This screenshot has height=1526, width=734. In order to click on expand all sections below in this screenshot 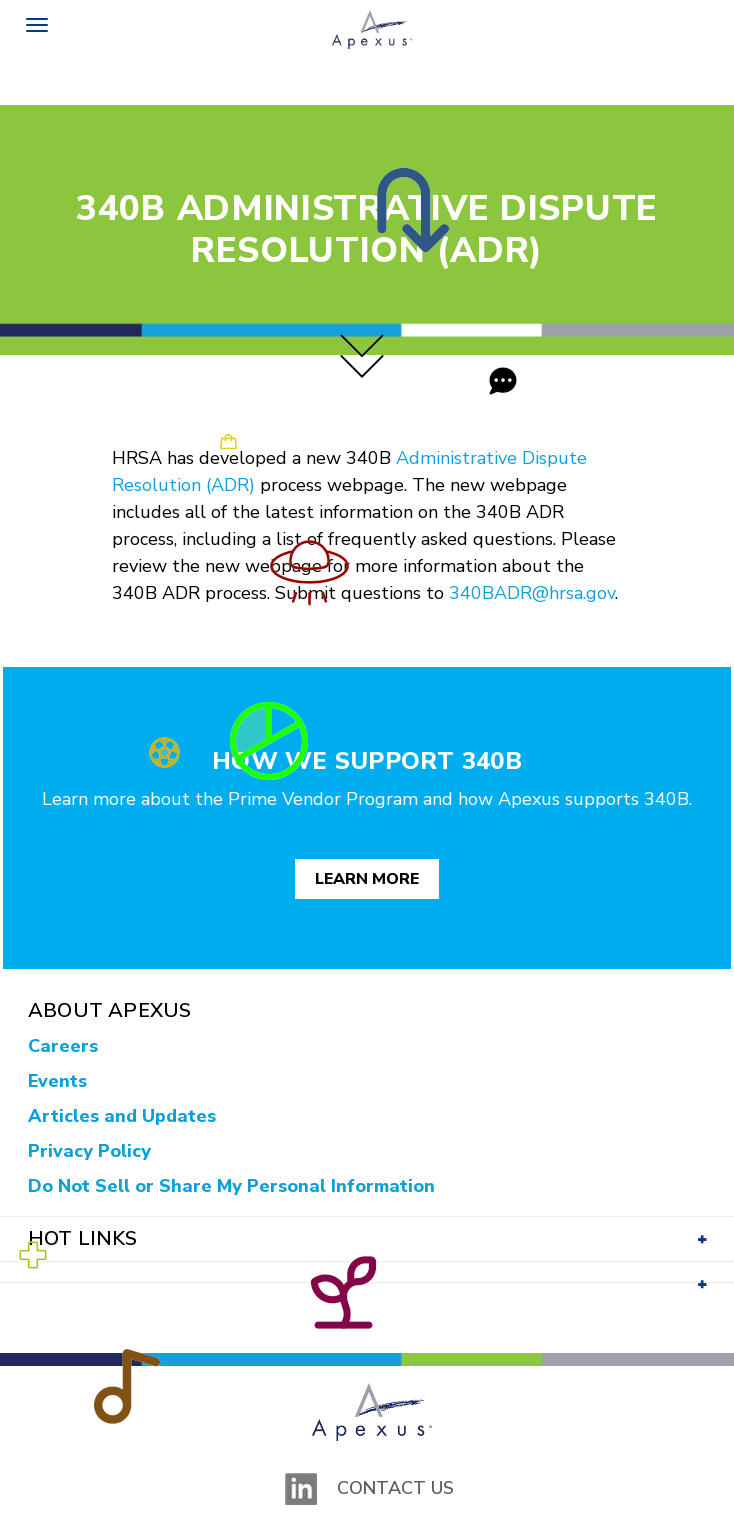, I will do `click(362, 354)`.